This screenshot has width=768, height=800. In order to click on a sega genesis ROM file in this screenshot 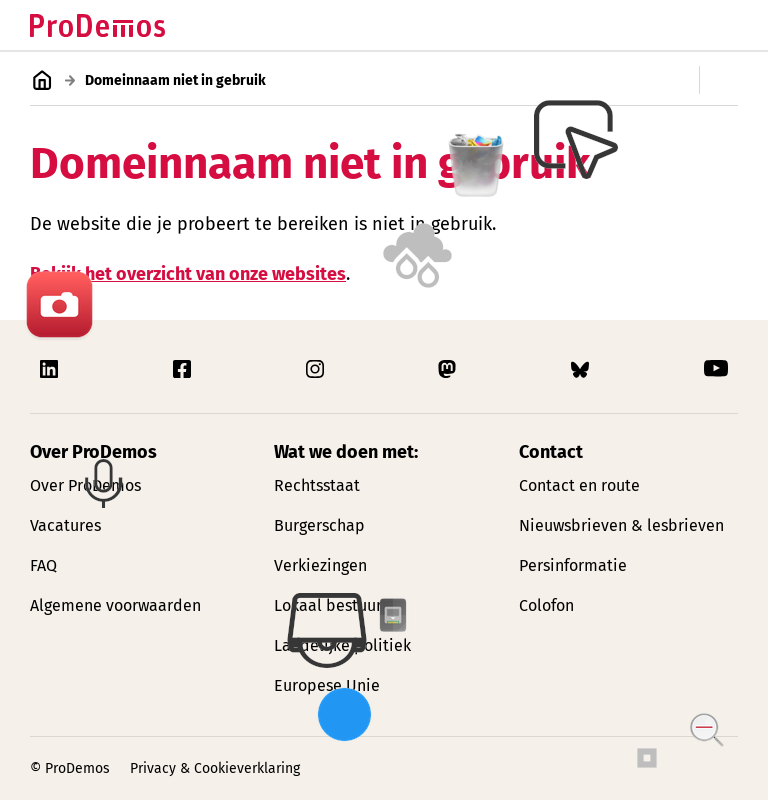, I will do `click(393, 615)`.